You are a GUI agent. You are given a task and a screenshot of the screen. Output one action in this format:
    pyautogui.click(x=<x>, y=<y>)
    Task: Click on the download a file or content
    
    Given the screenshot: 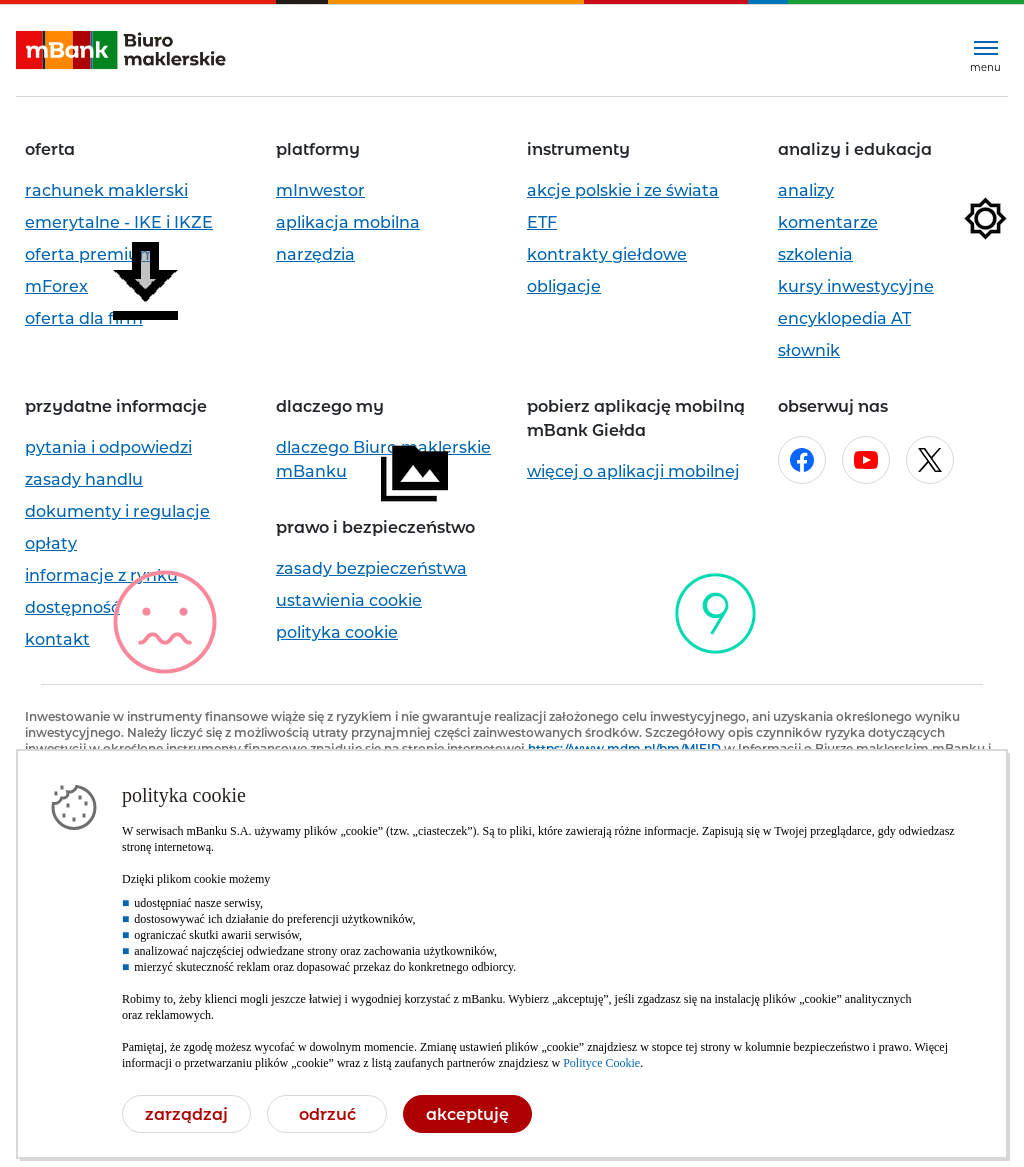 What is the action you would take?
    pyautogui.click(x=145, y=283)
    